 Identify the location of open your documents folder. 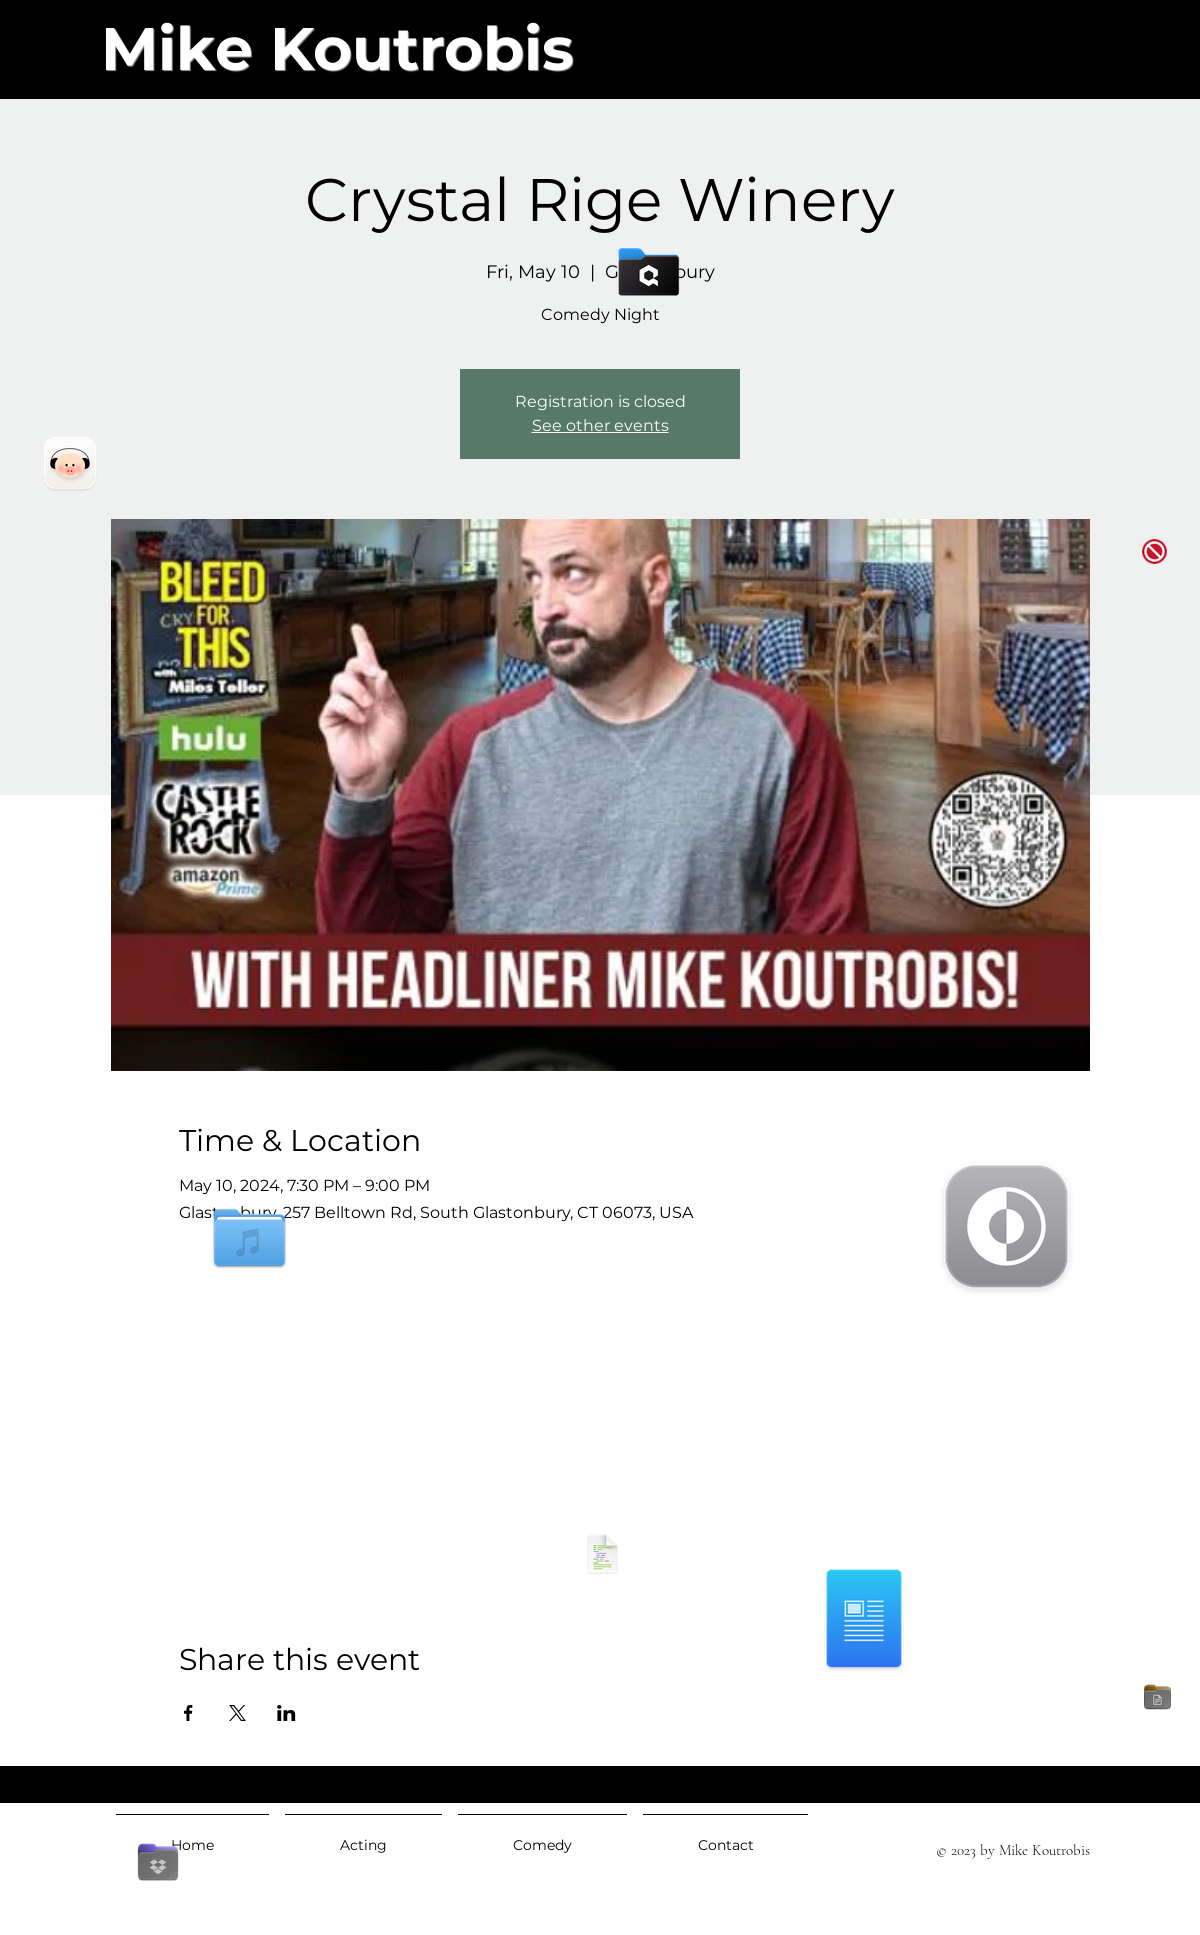
(1157, 1696).